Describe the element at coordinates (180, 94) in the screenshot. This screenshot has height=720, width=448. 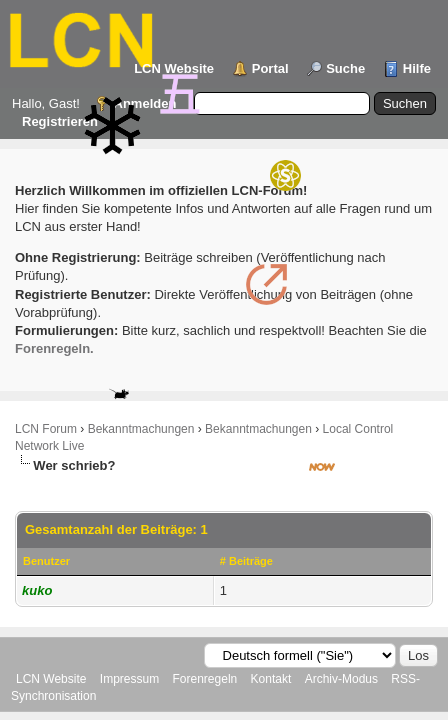
I see `switch to wubi input method` at that location.